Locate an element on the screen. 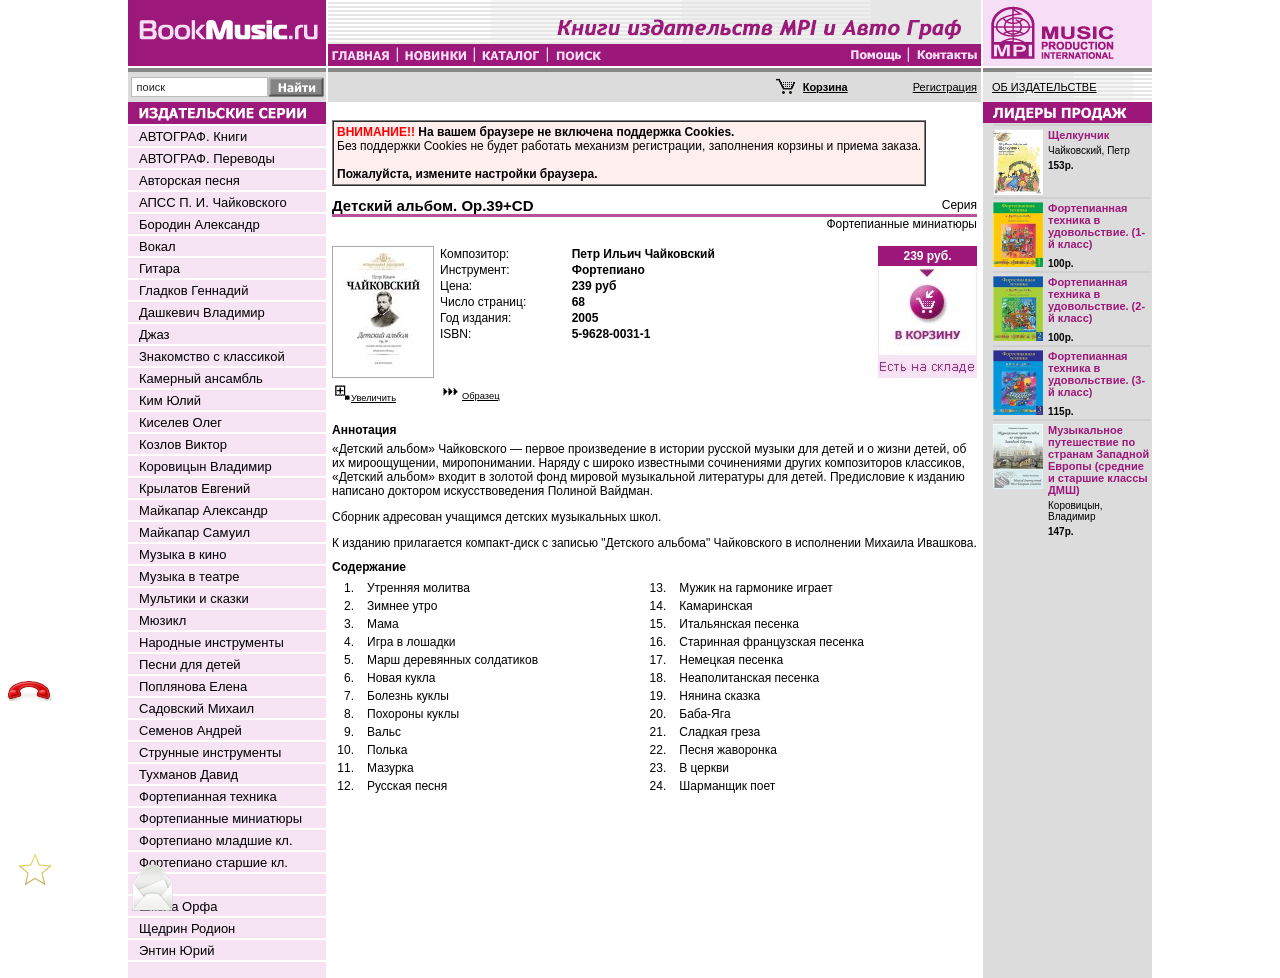  end the current call is located at coordinates (29, 684).